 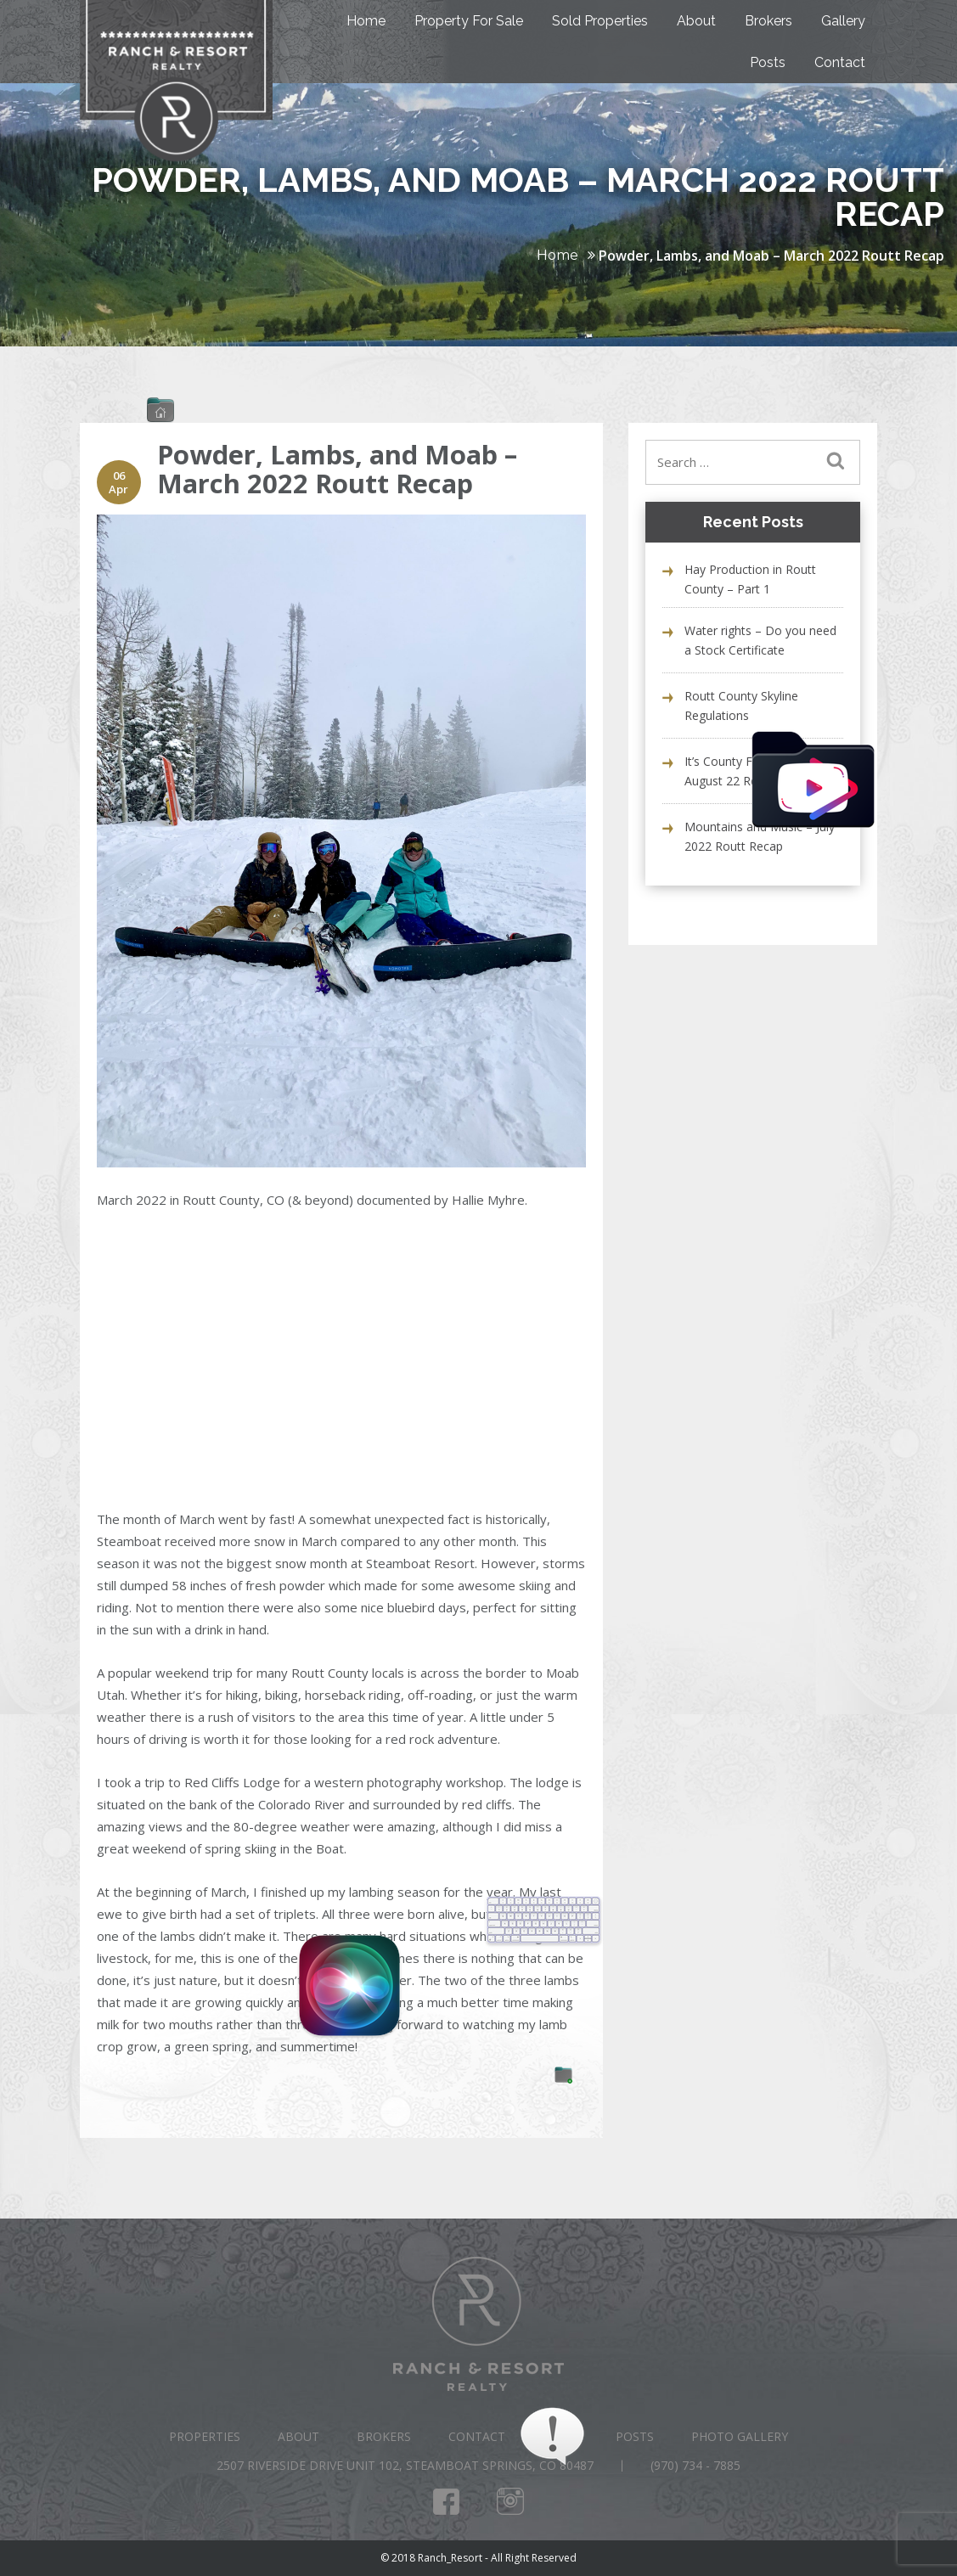 I want to click on create a new folder, so click(x=563, y=2074).